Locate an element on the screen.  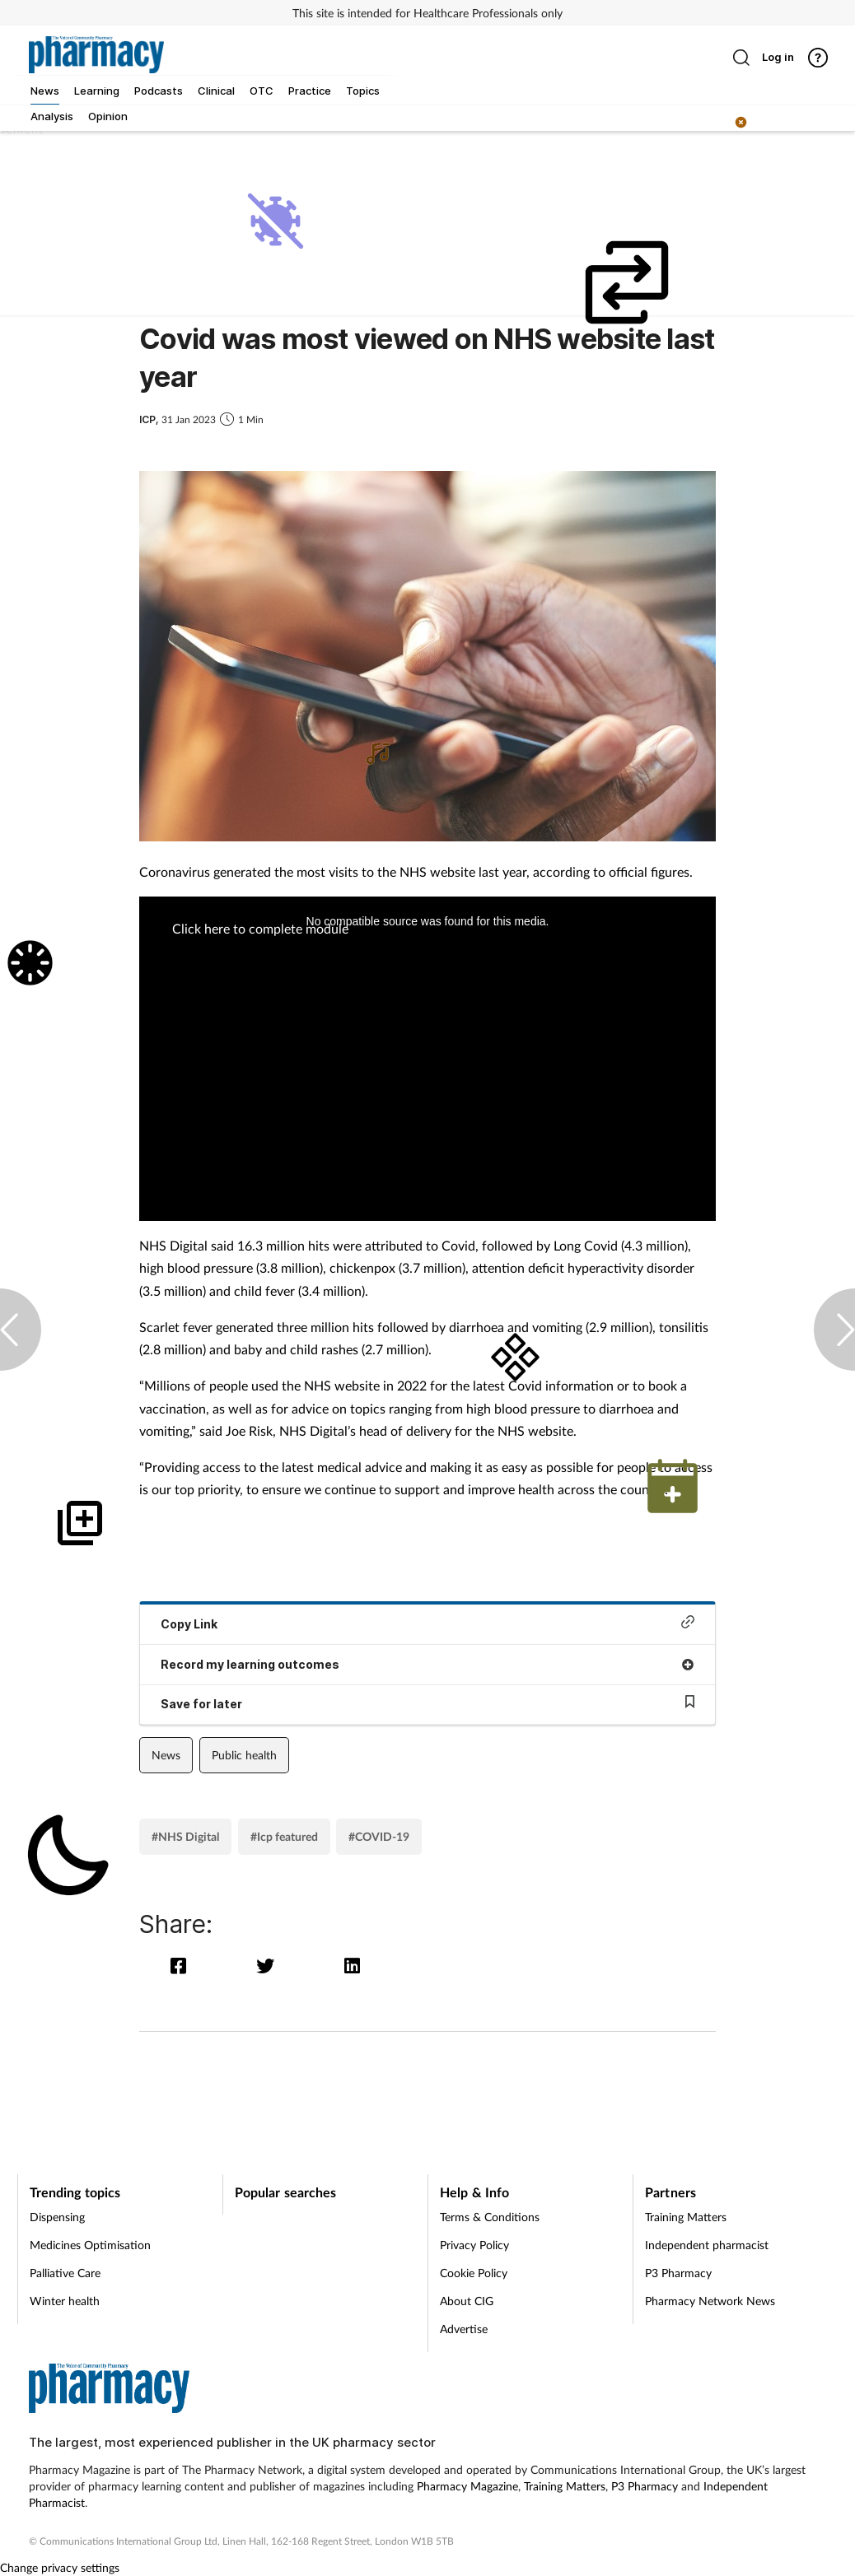
loading content in progress is located at coordinates (30, 962).